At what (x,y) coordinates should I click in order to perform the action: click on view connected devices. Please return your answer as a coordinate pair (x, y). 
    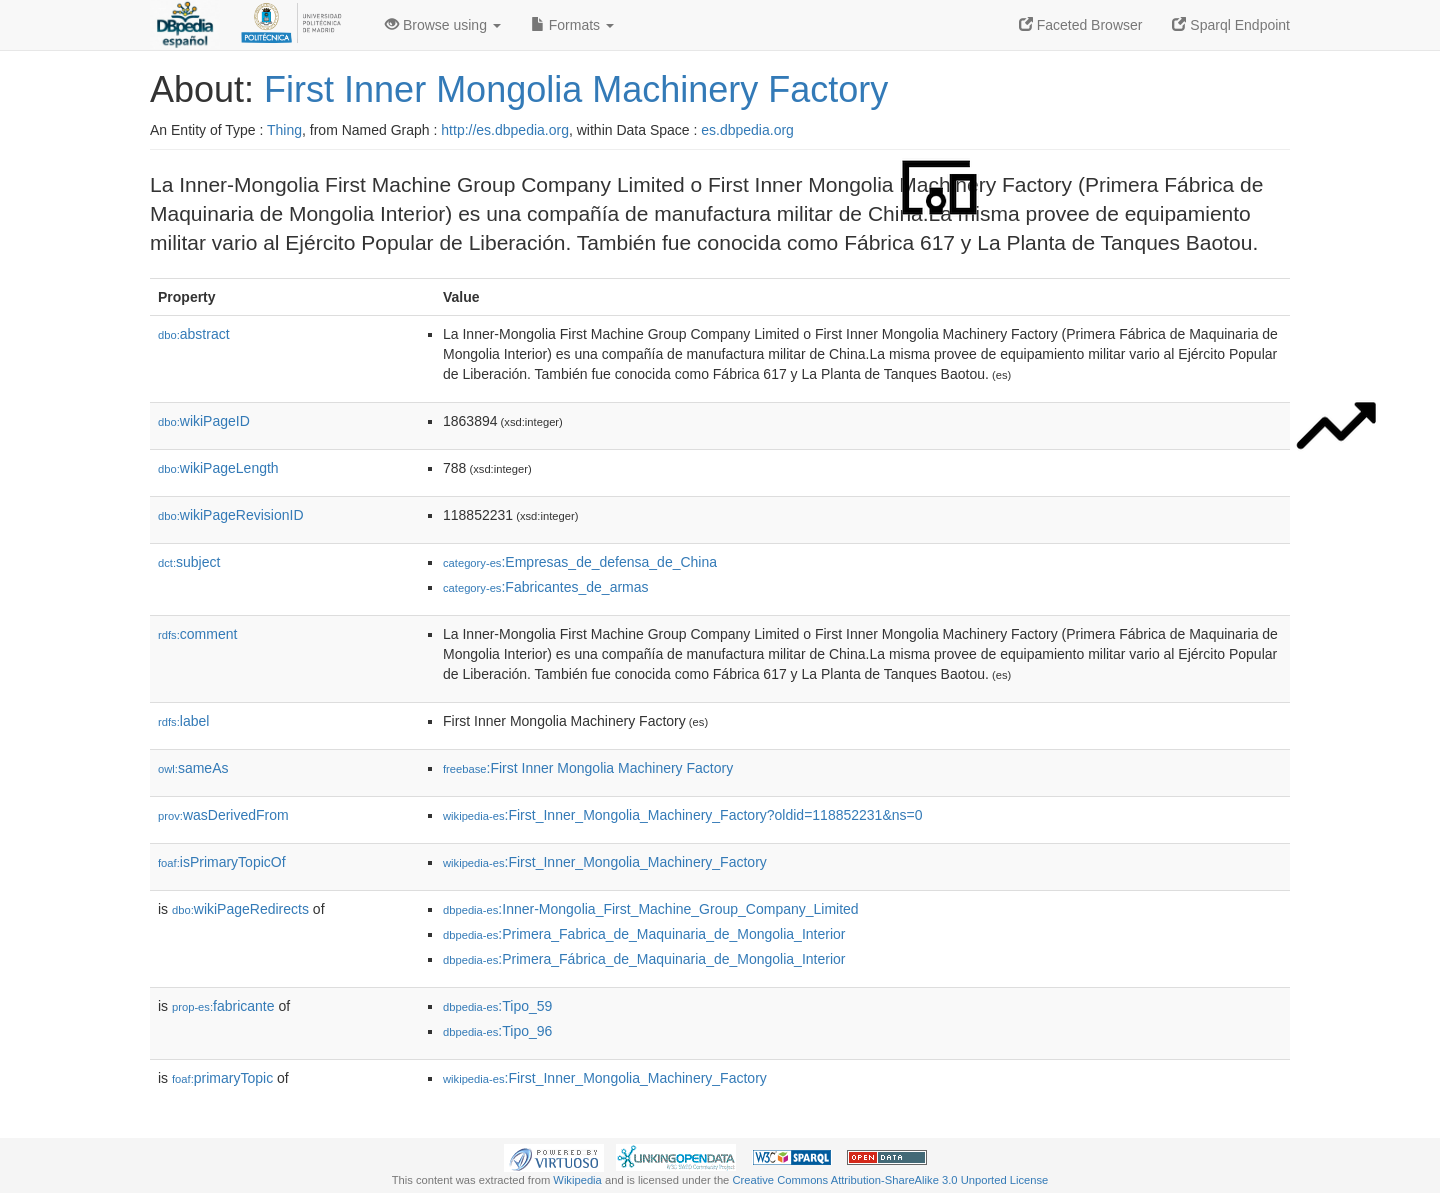
    Looking at the image, I should click on (939, 187).